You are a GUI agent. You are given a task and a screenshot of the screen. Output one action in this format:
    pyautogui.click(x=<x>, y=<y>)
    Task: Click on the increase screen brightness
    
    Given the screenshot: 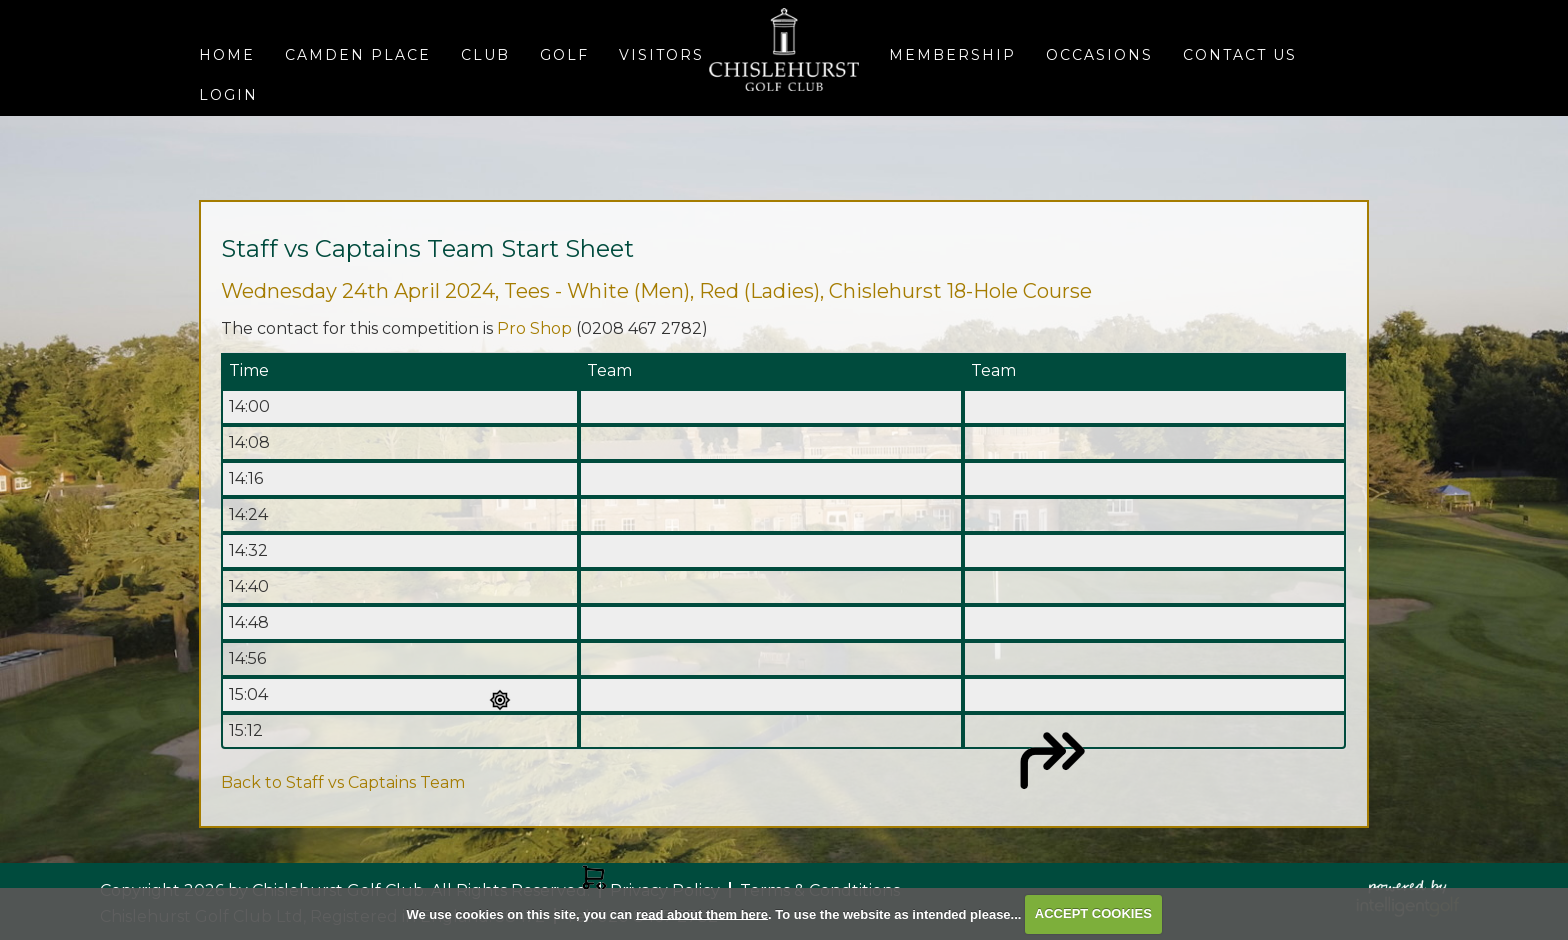 What is the action you would take?
    pyautogui.click(x=500, y=700)
    